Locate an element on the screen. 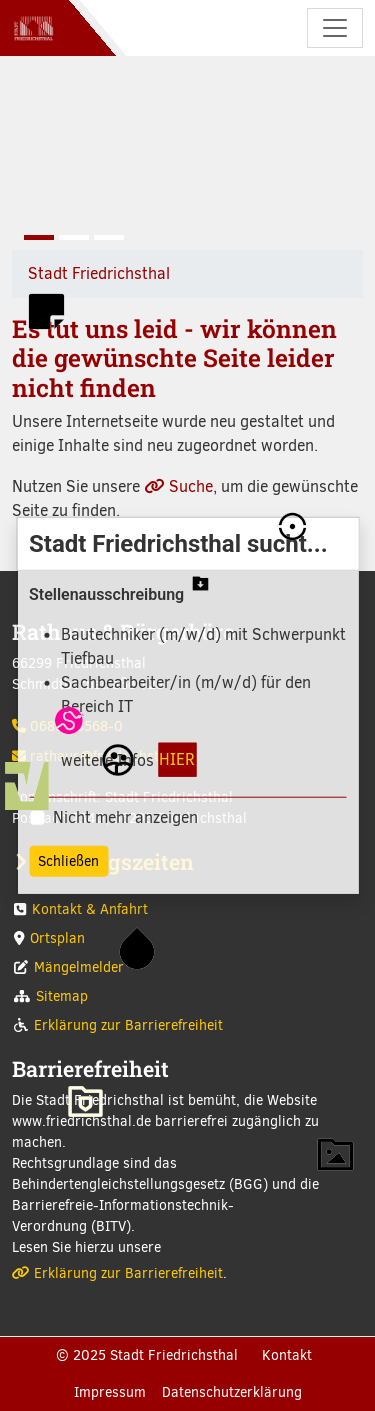 Image resolution: width=375 pixels, height=1411 pixels. gradienter app logo is located at coordinates (292, 526).